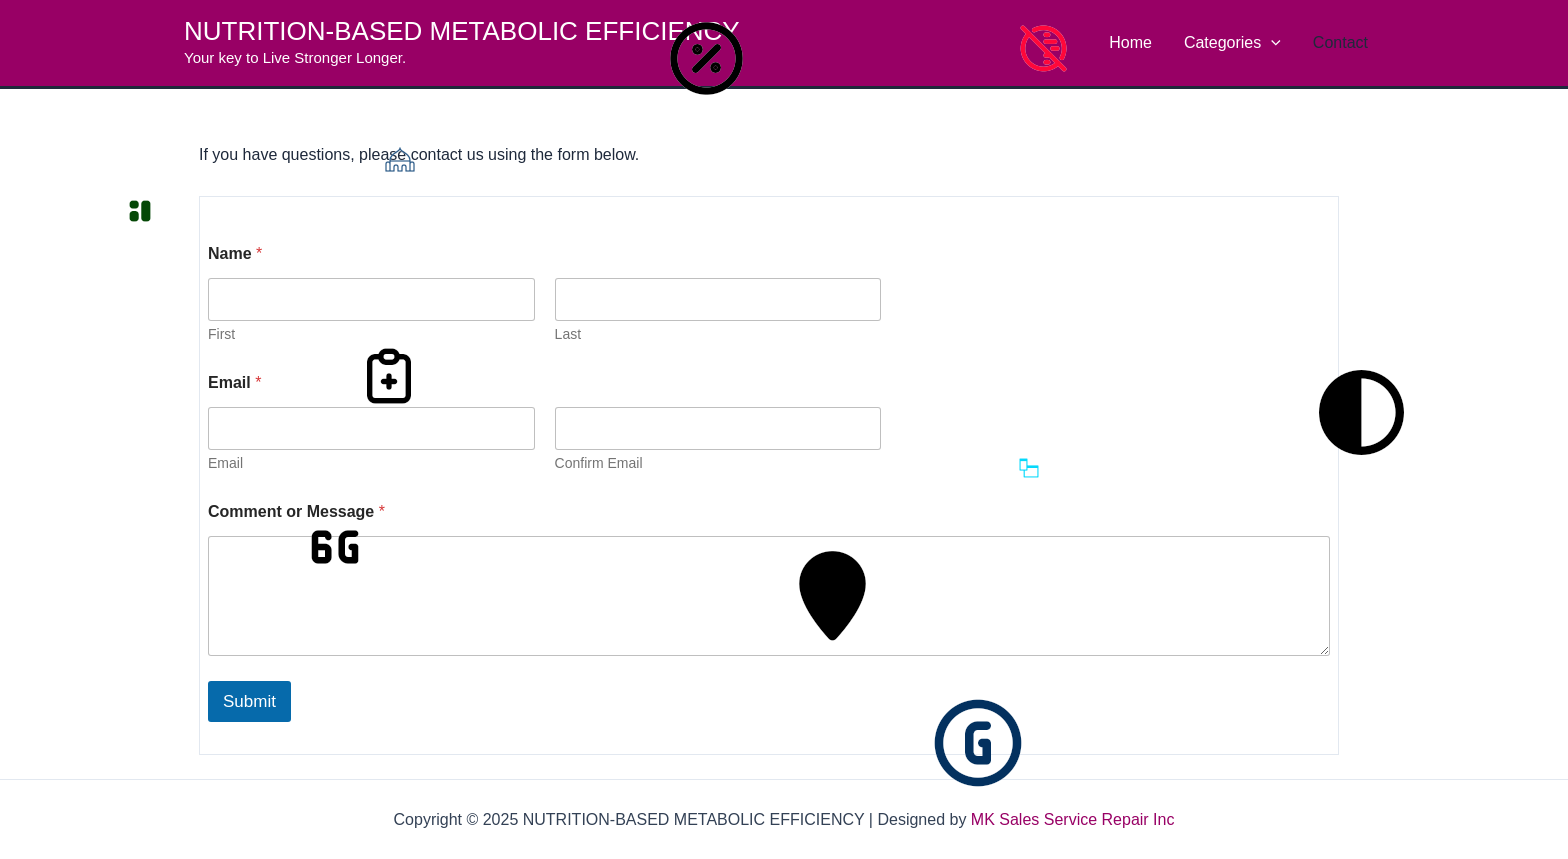  What do you see at coordinates (140, 211) in the screenshot?
I see `switch to grid or layout view` at bounding box center [140, 211].